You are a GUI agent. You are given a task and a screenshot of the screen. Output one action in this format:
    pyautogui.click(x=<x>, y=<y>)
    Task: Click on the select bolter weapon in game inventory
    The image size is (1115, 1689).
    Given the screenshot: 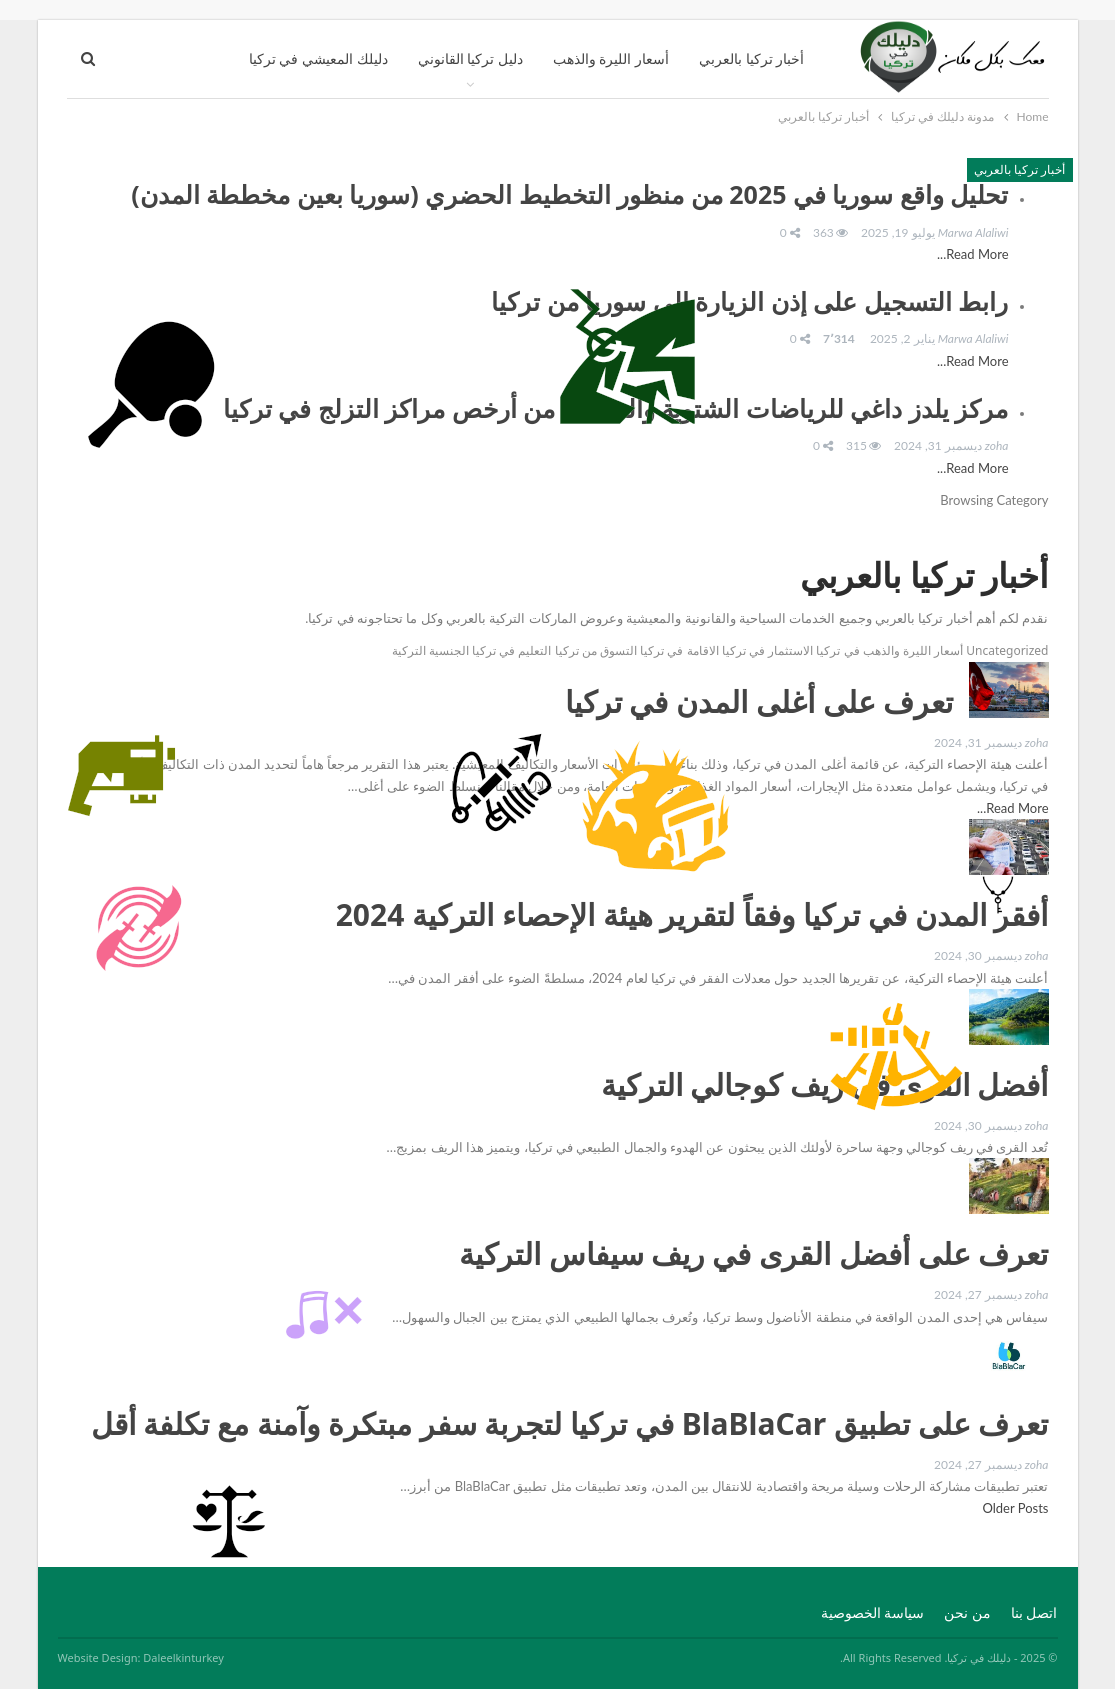 What is the action you would take?
    pyautogui.click(x=121, y=777)
    